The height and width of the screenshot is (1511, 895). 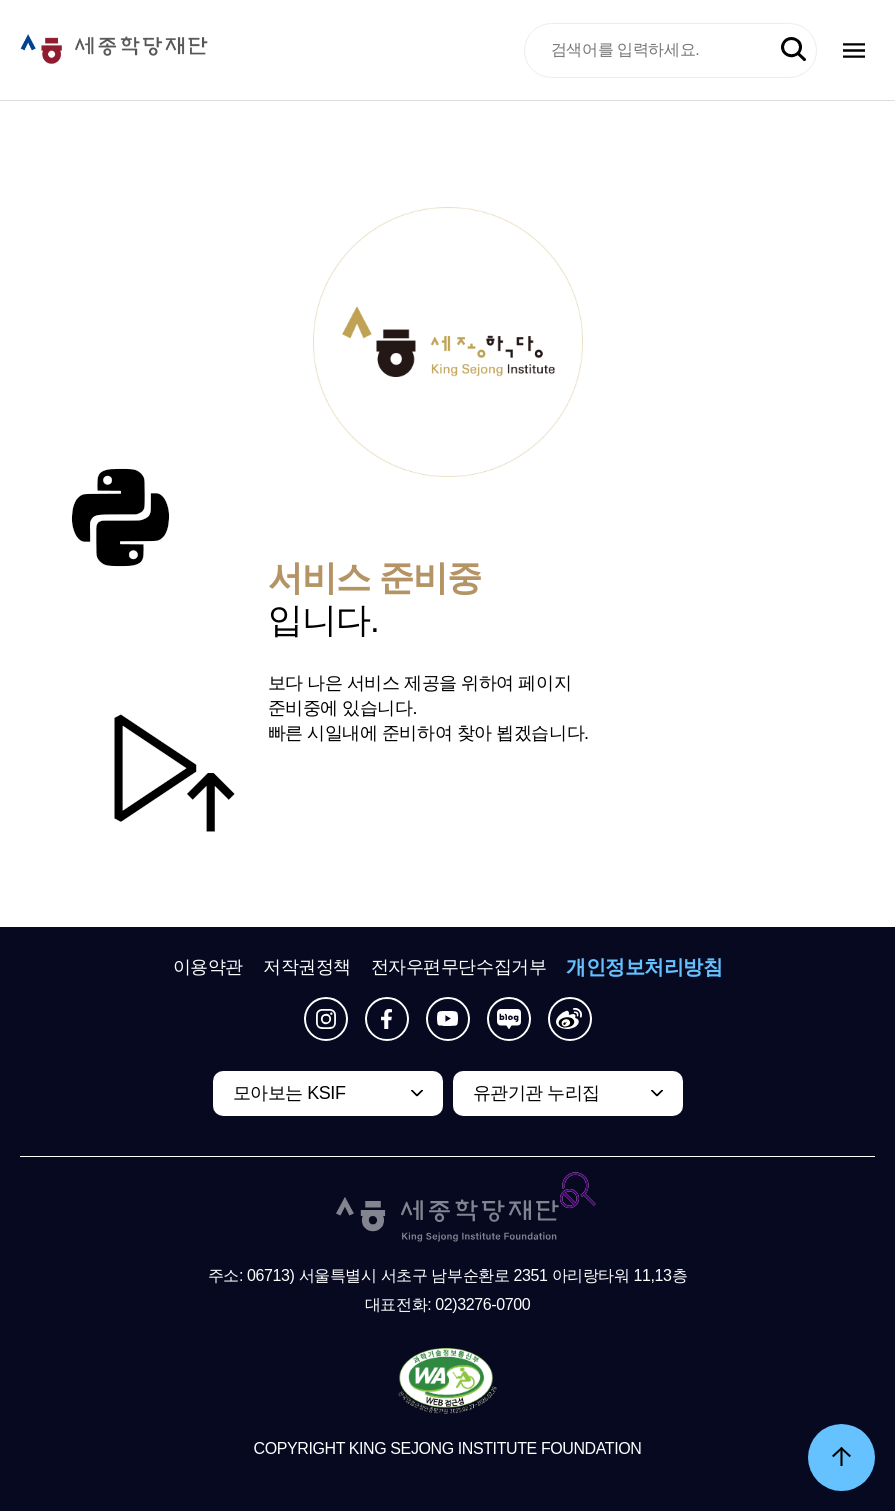 What do you see at coordinates (120, 517) in the screenshot?
I see `python file or project indicator` at bounding box center [120, 517].